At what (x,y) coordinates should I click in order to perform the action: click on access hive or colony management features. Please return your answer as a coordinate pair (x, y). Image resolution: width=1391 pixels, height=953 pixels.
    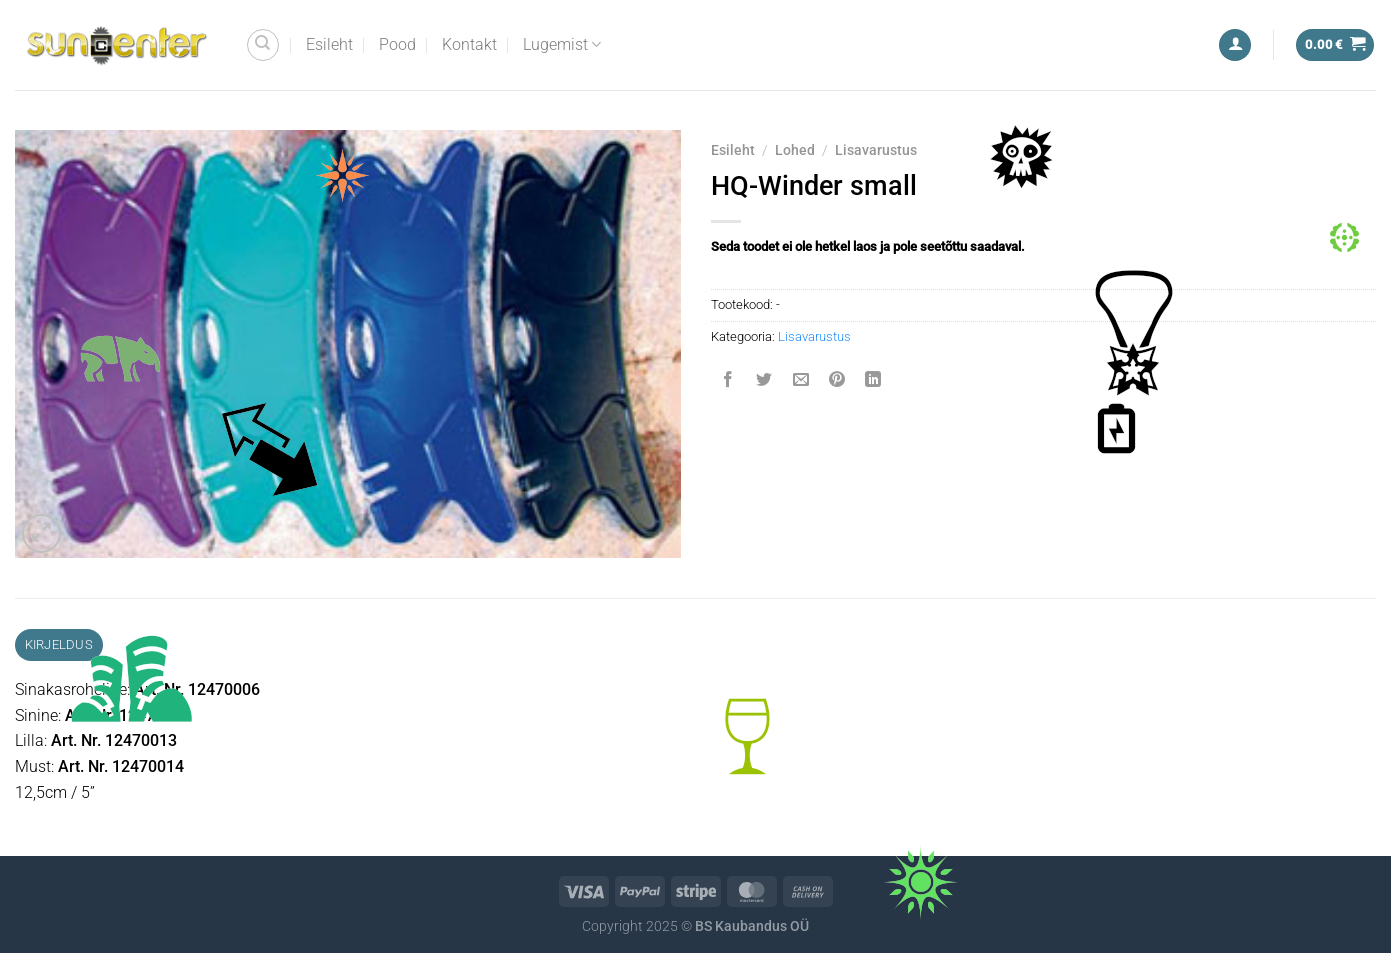
    Looking at the image, I should click on (1344, 237).